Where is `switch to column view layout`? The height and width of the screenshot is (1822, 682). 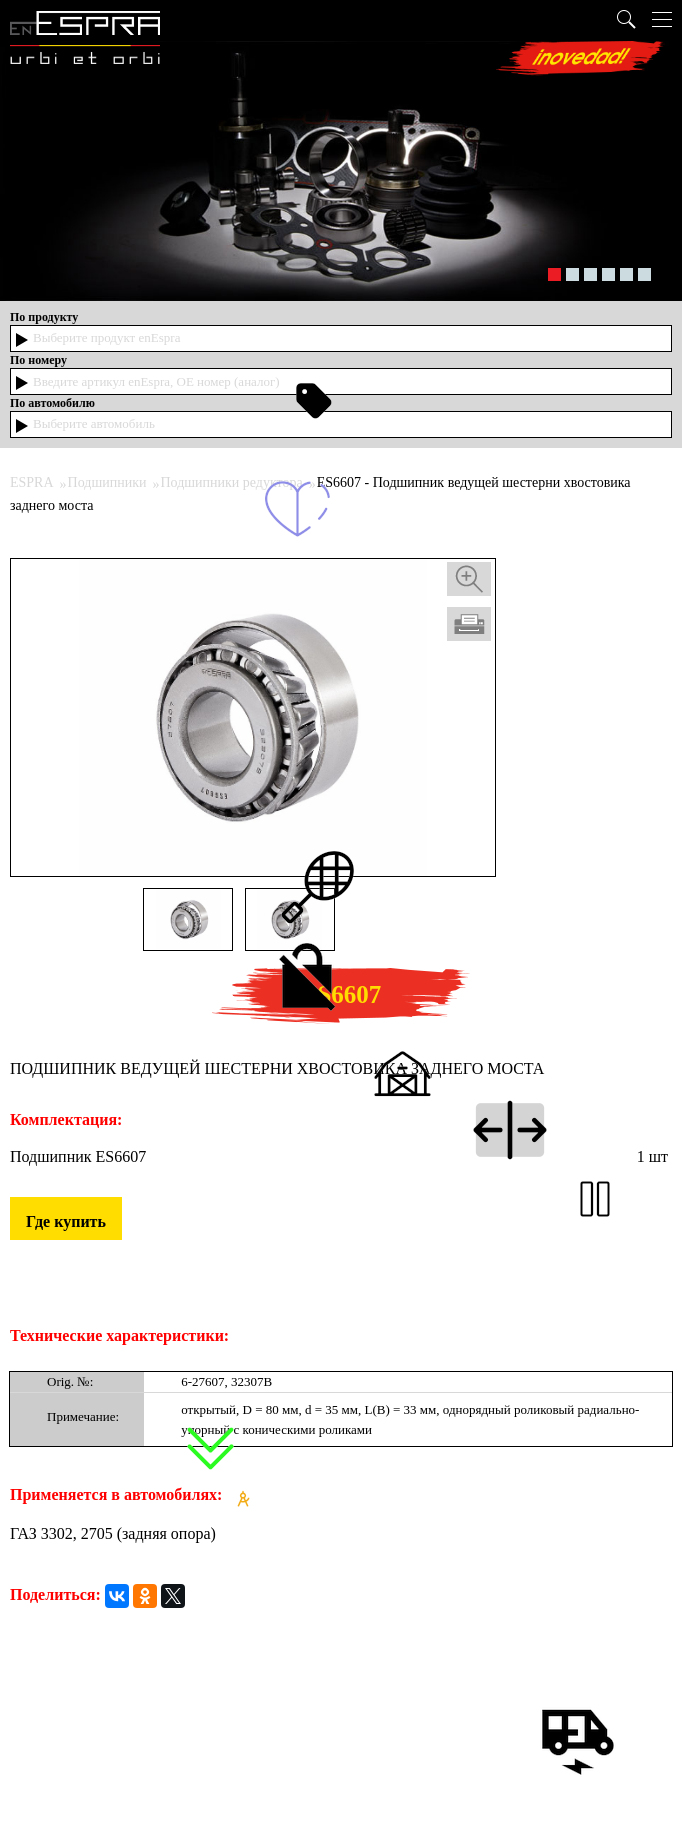 switch to column view layout is located at coordinates (595, 1199).